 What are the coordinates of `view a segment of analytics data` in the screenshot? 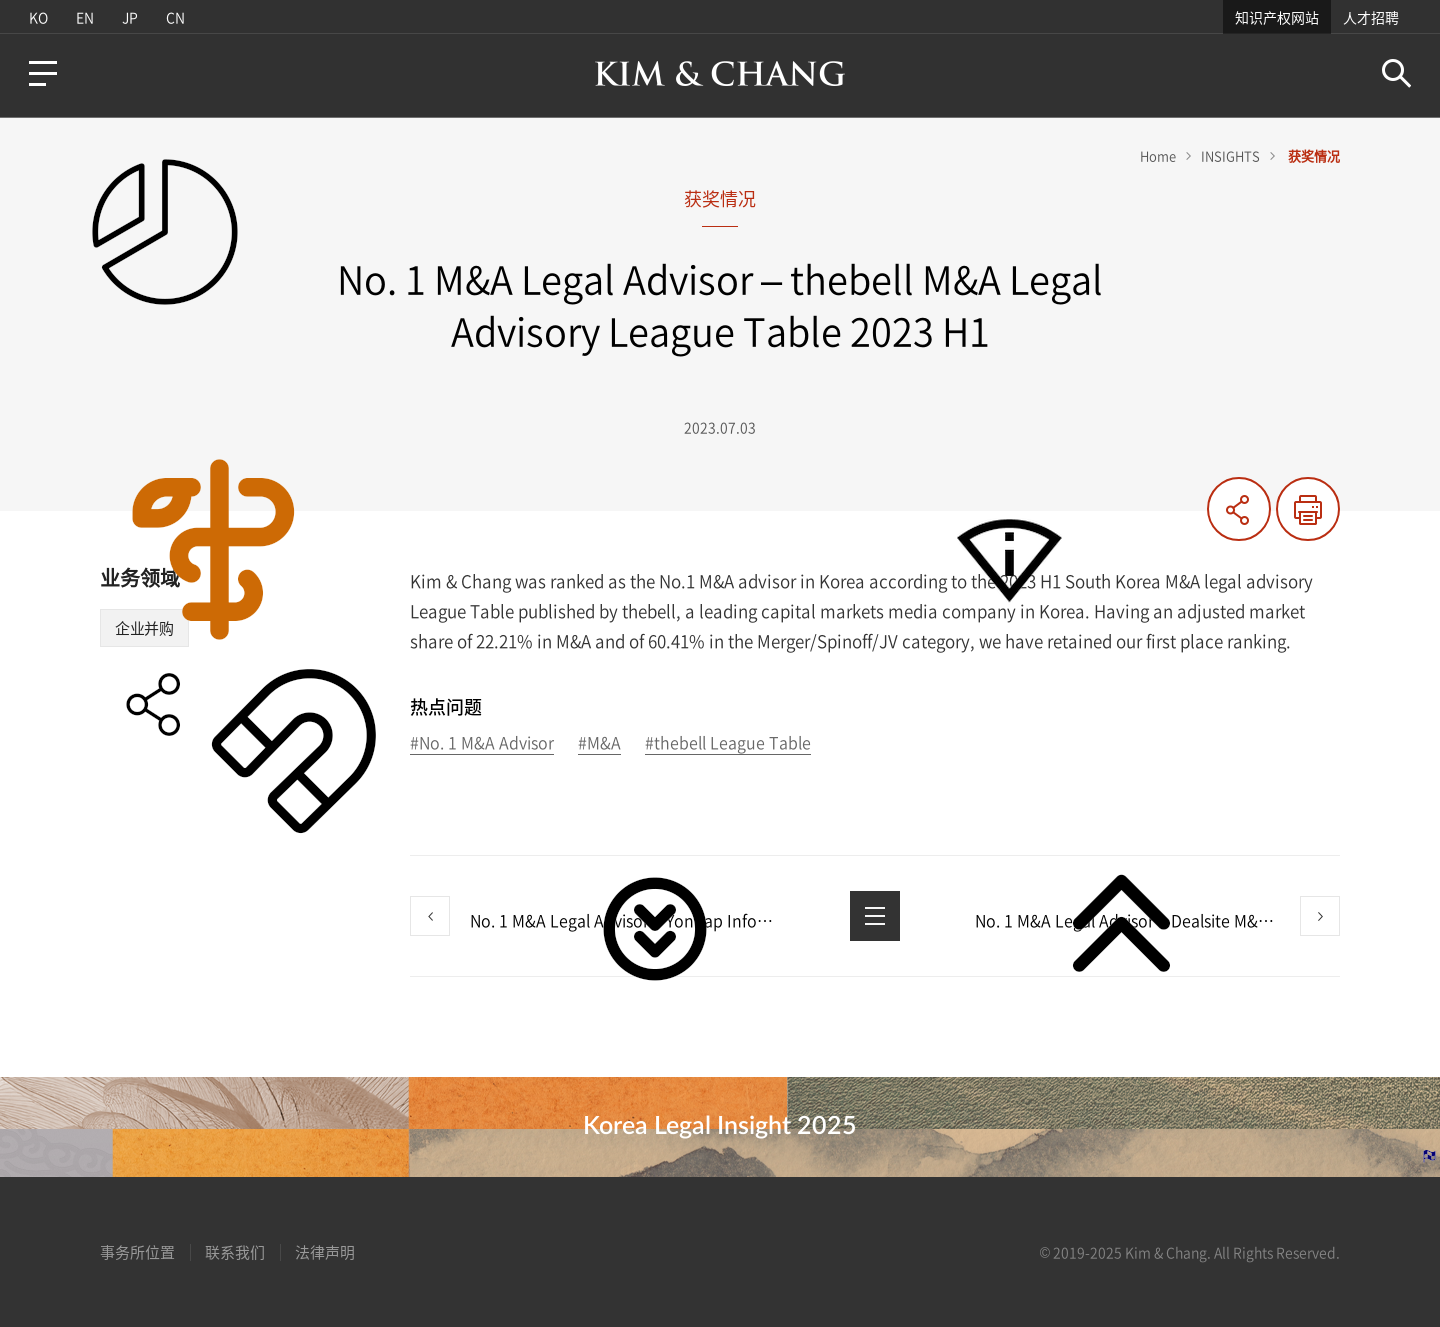 It's located at (165, 232).